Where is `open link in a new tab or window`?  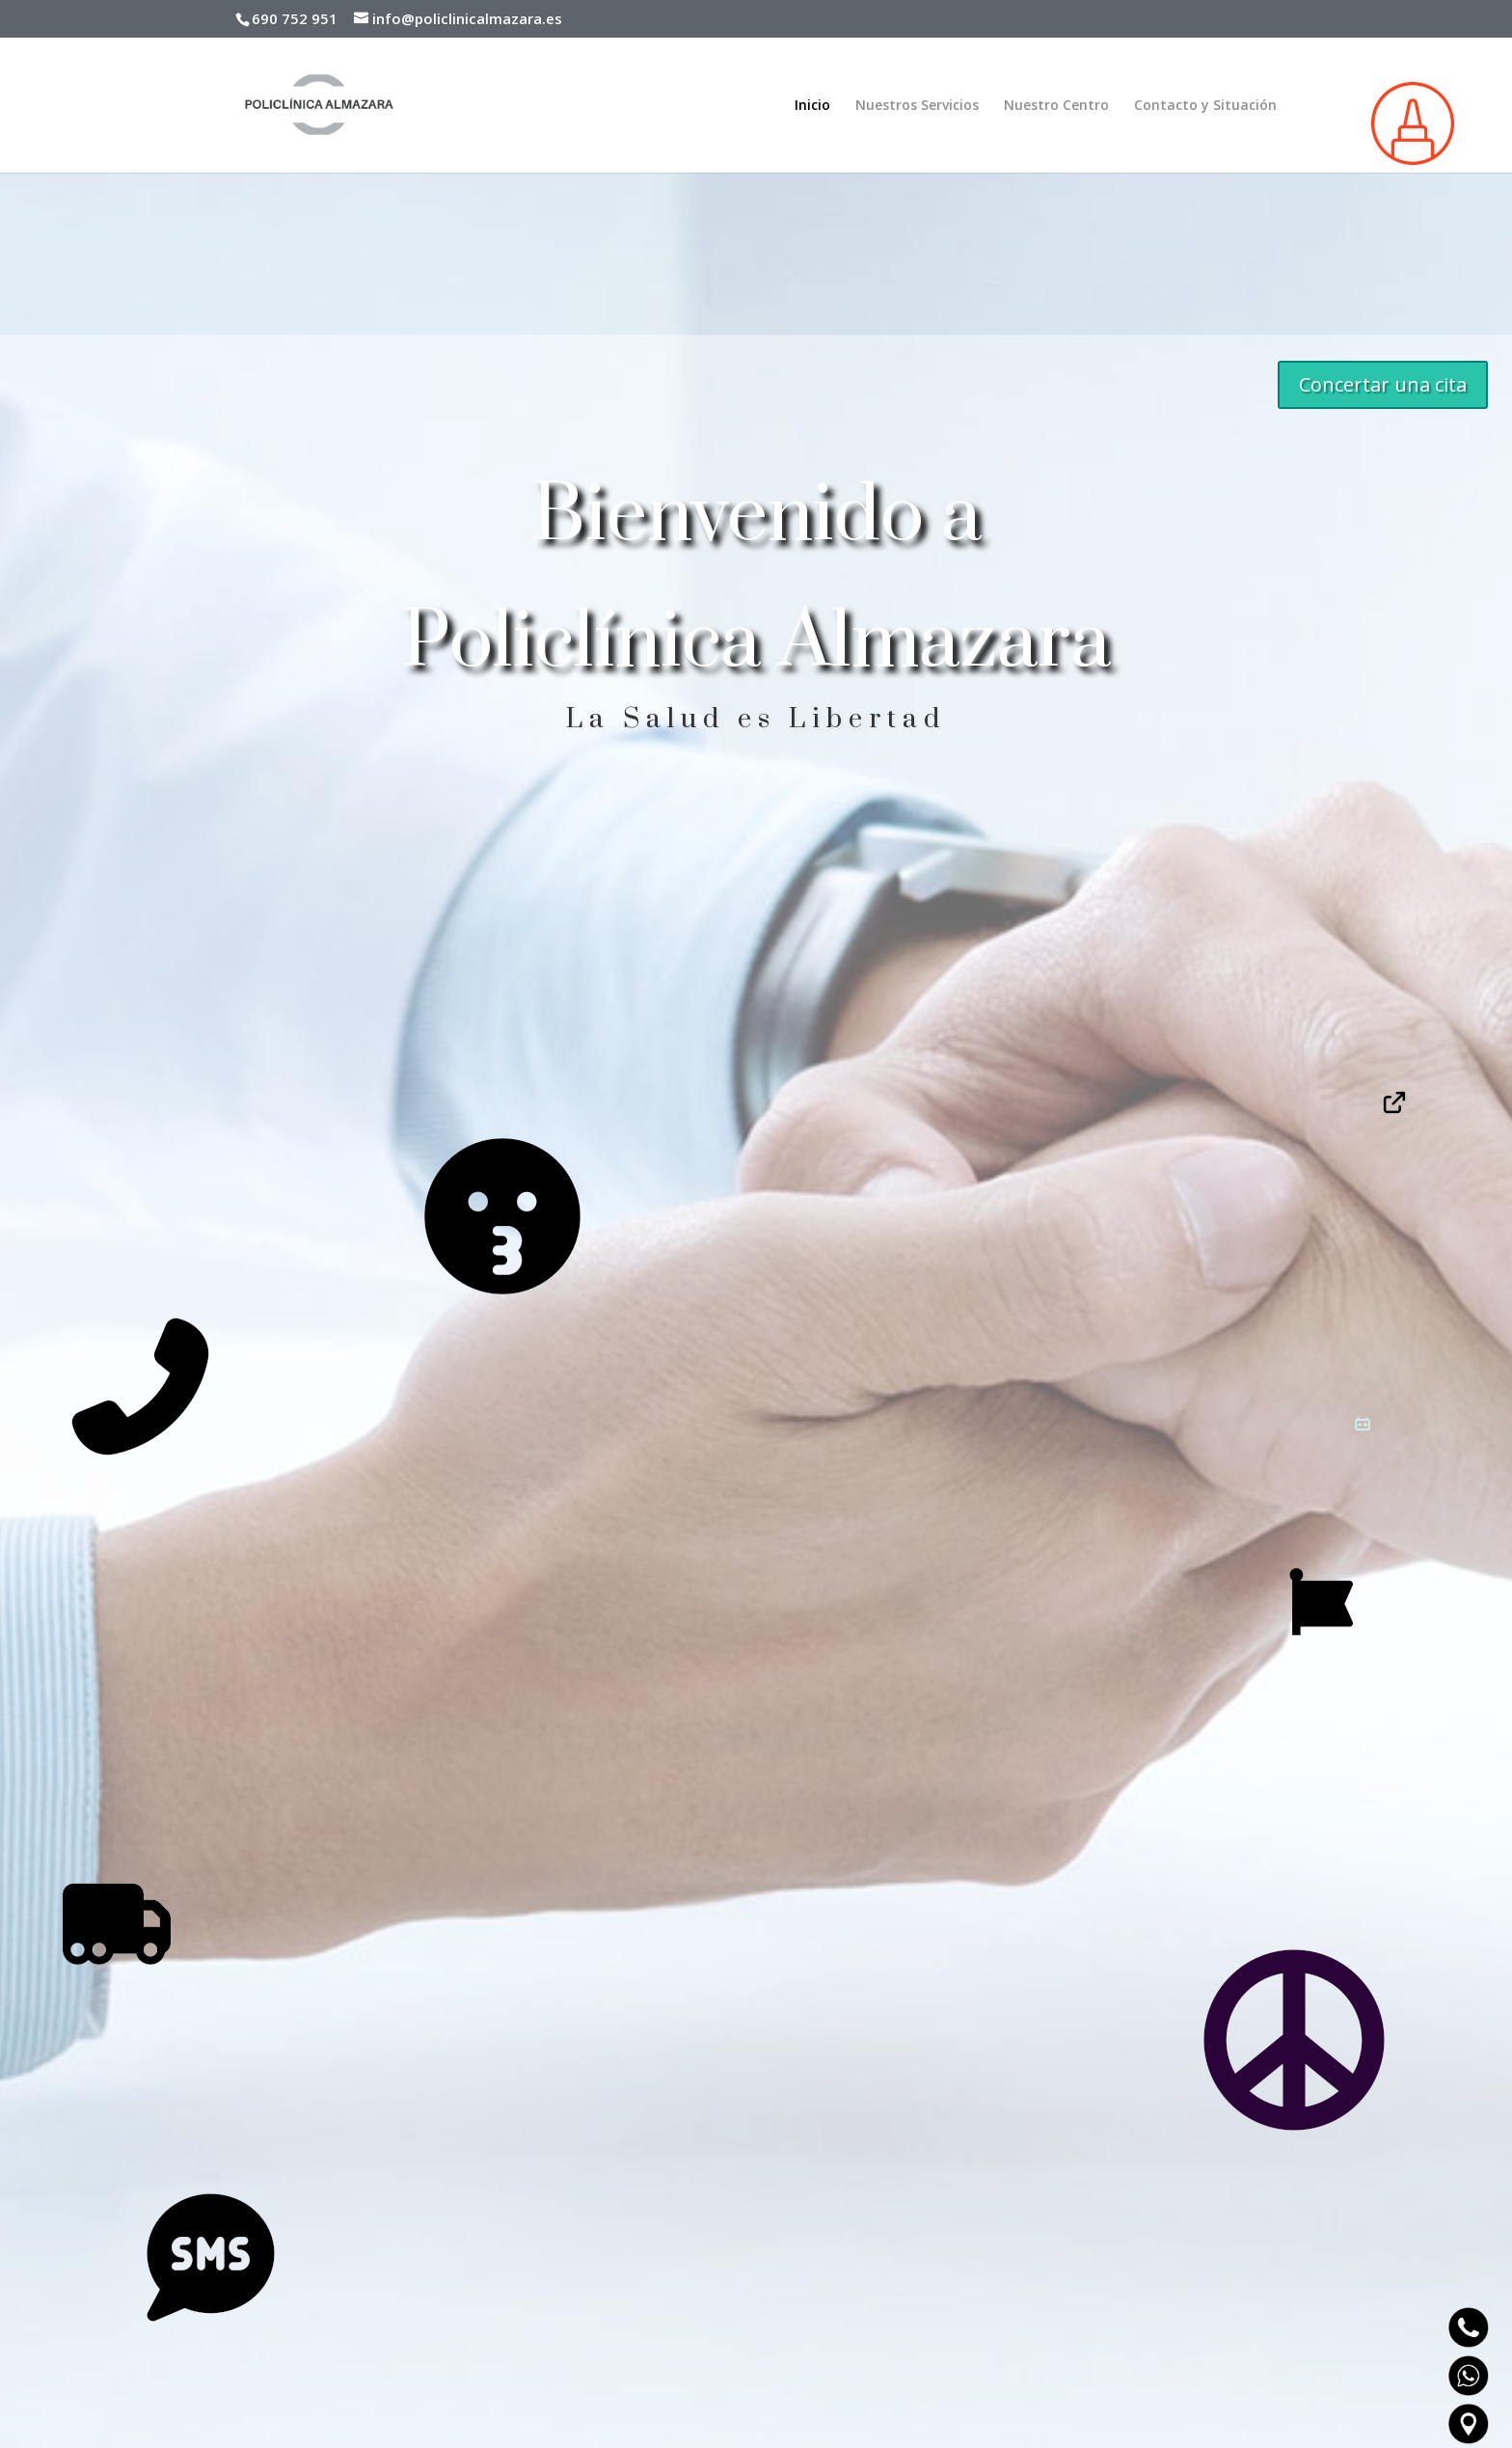 open link in a new tab or window is located at coordinates (1394, 1102).